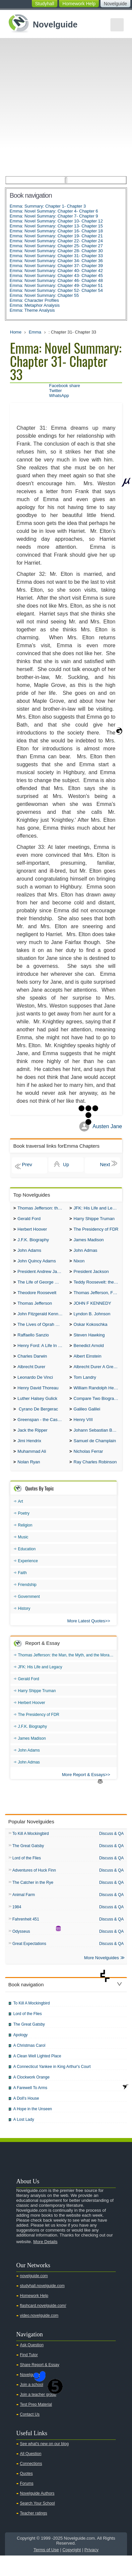 The width and height of the screenshot is (132, 2576). Describe the element at coordinates (58, 1928) in the screenshot. I see `open the Burger King app` at that location.